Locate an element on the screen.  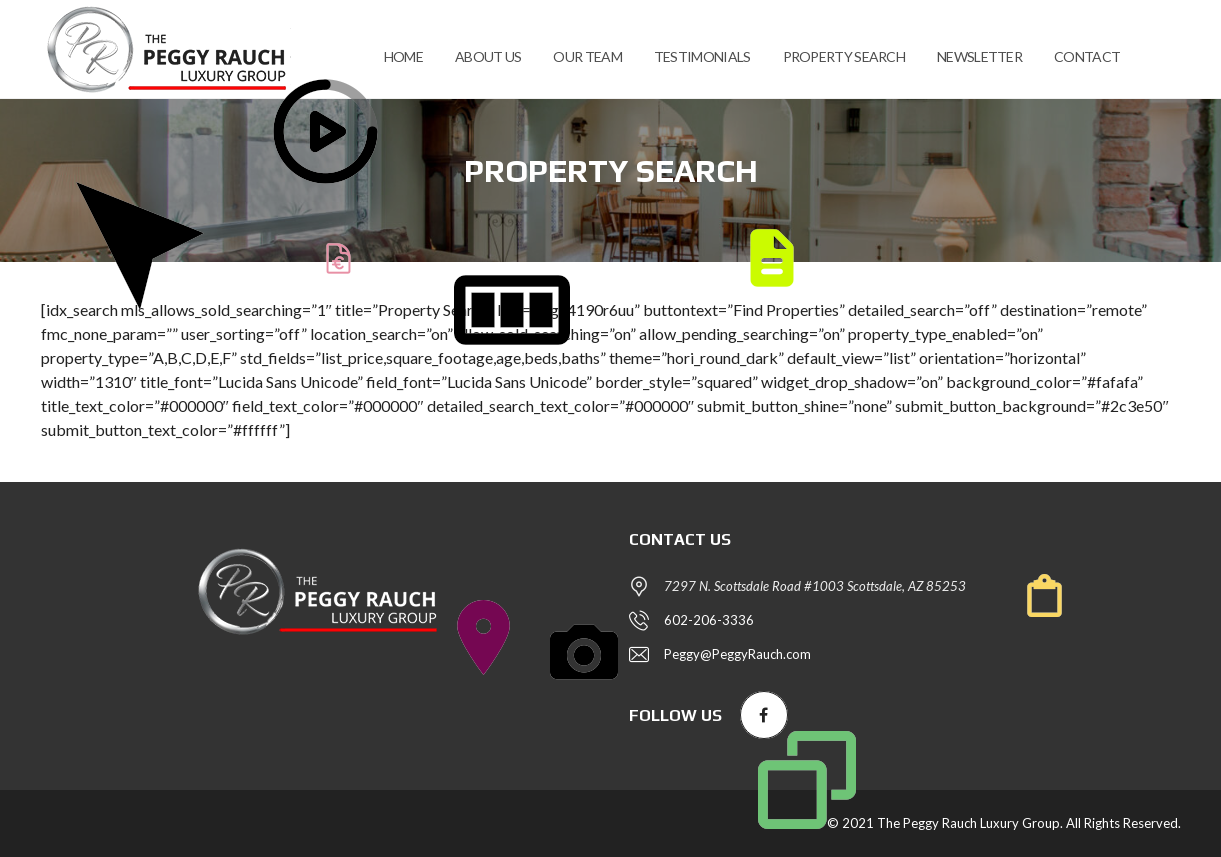
take a photo is located at coordinates (584, 652).